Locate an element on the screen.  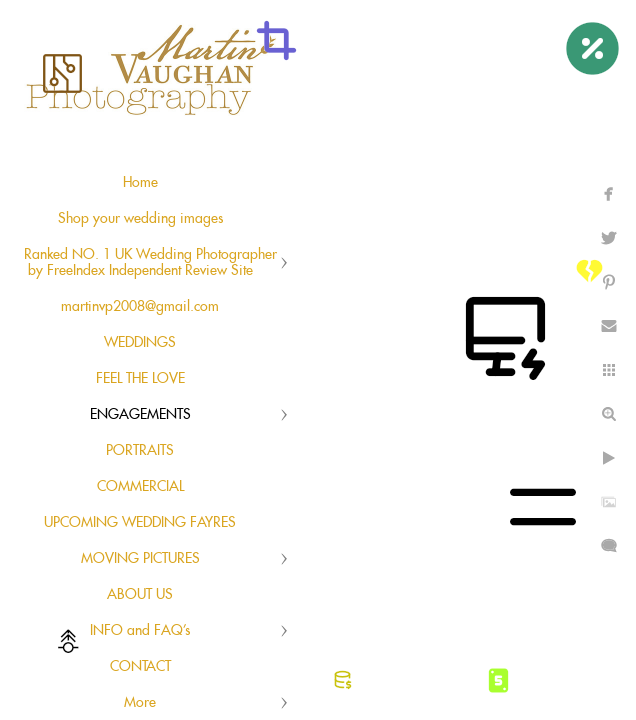
crop an image or photo is located at coordinates (276, 40).